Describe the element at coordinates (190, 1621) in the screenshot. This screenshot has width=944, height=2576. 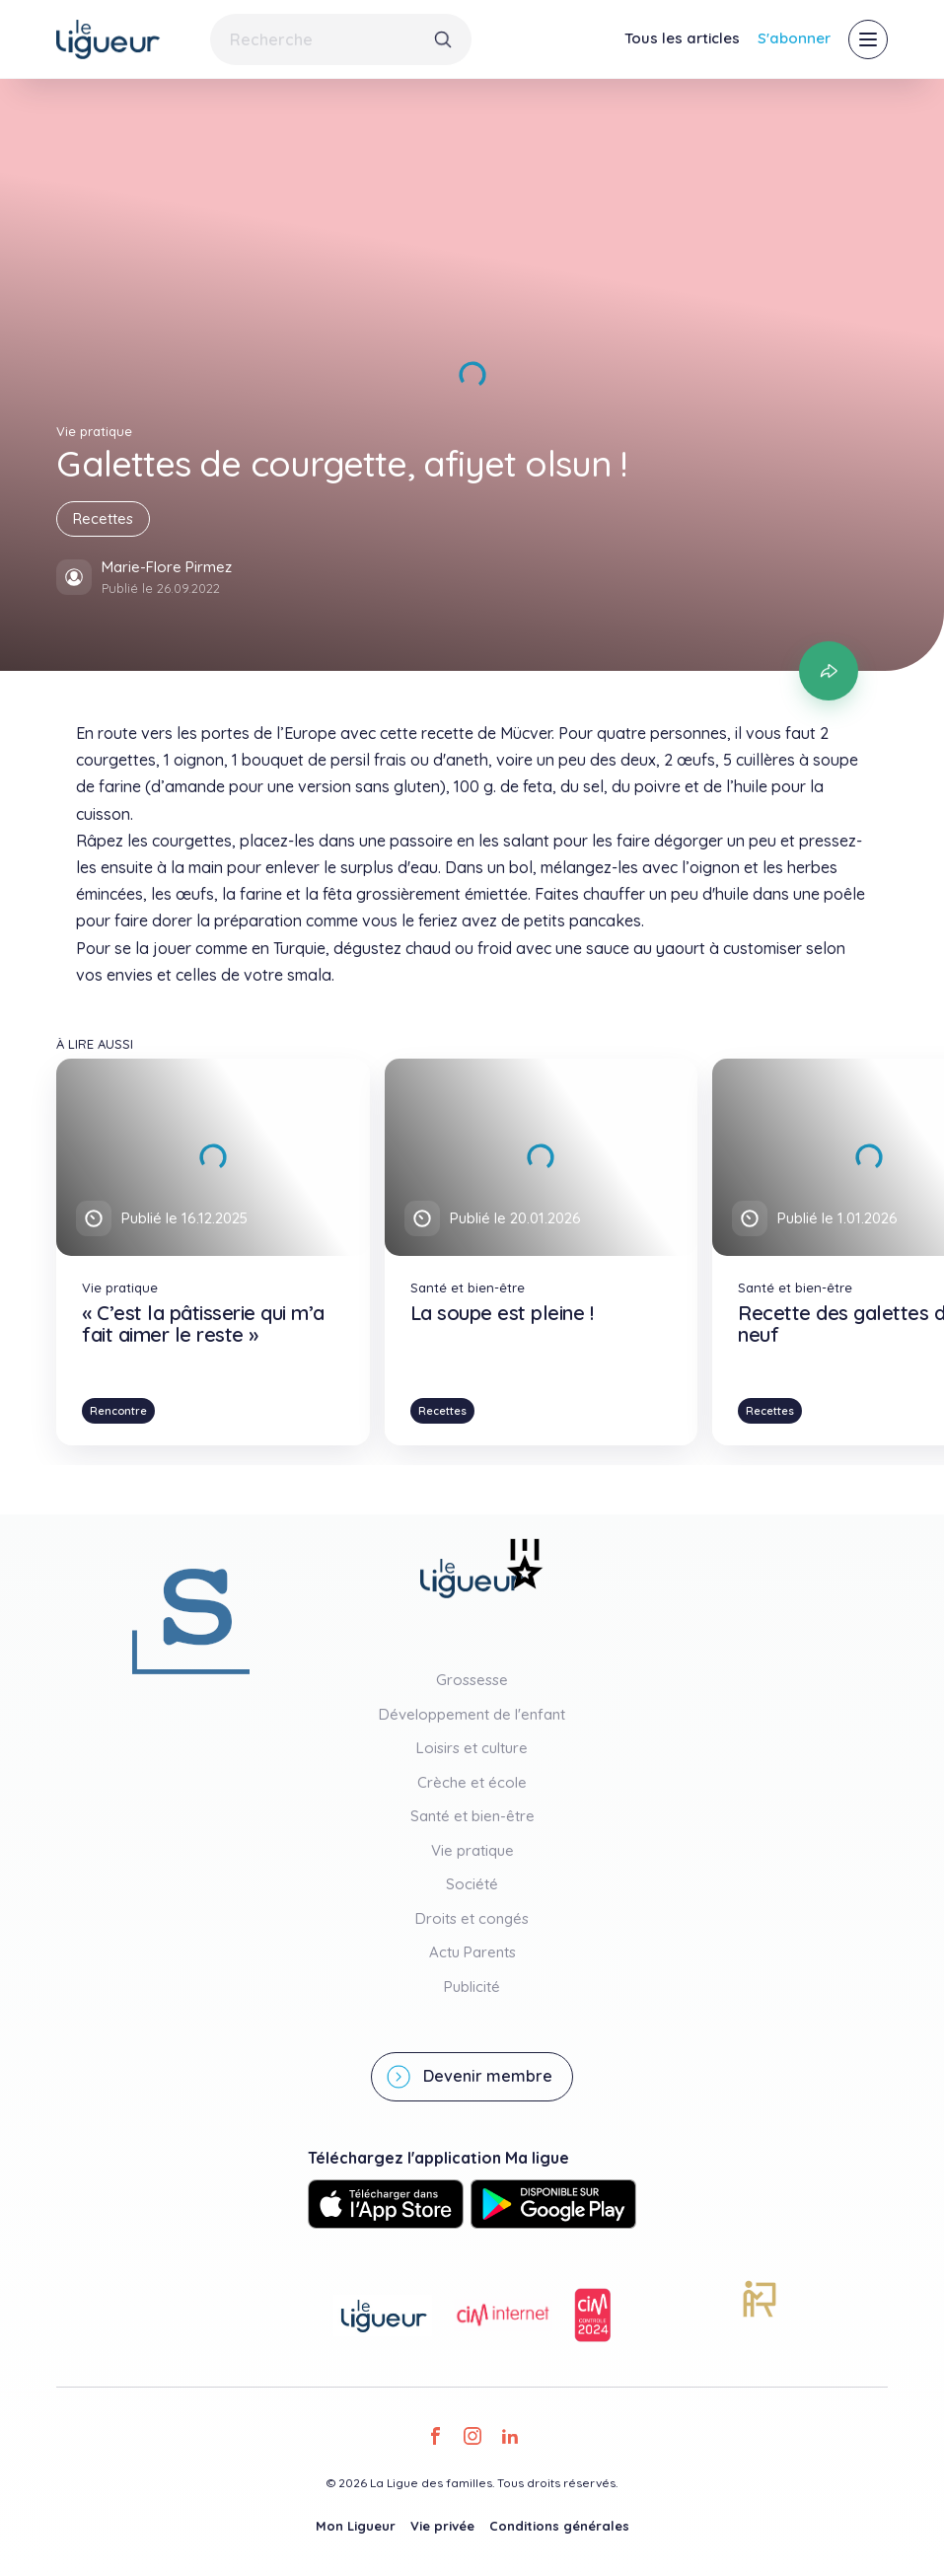
I see `slackware linux distribution logo` at that location.